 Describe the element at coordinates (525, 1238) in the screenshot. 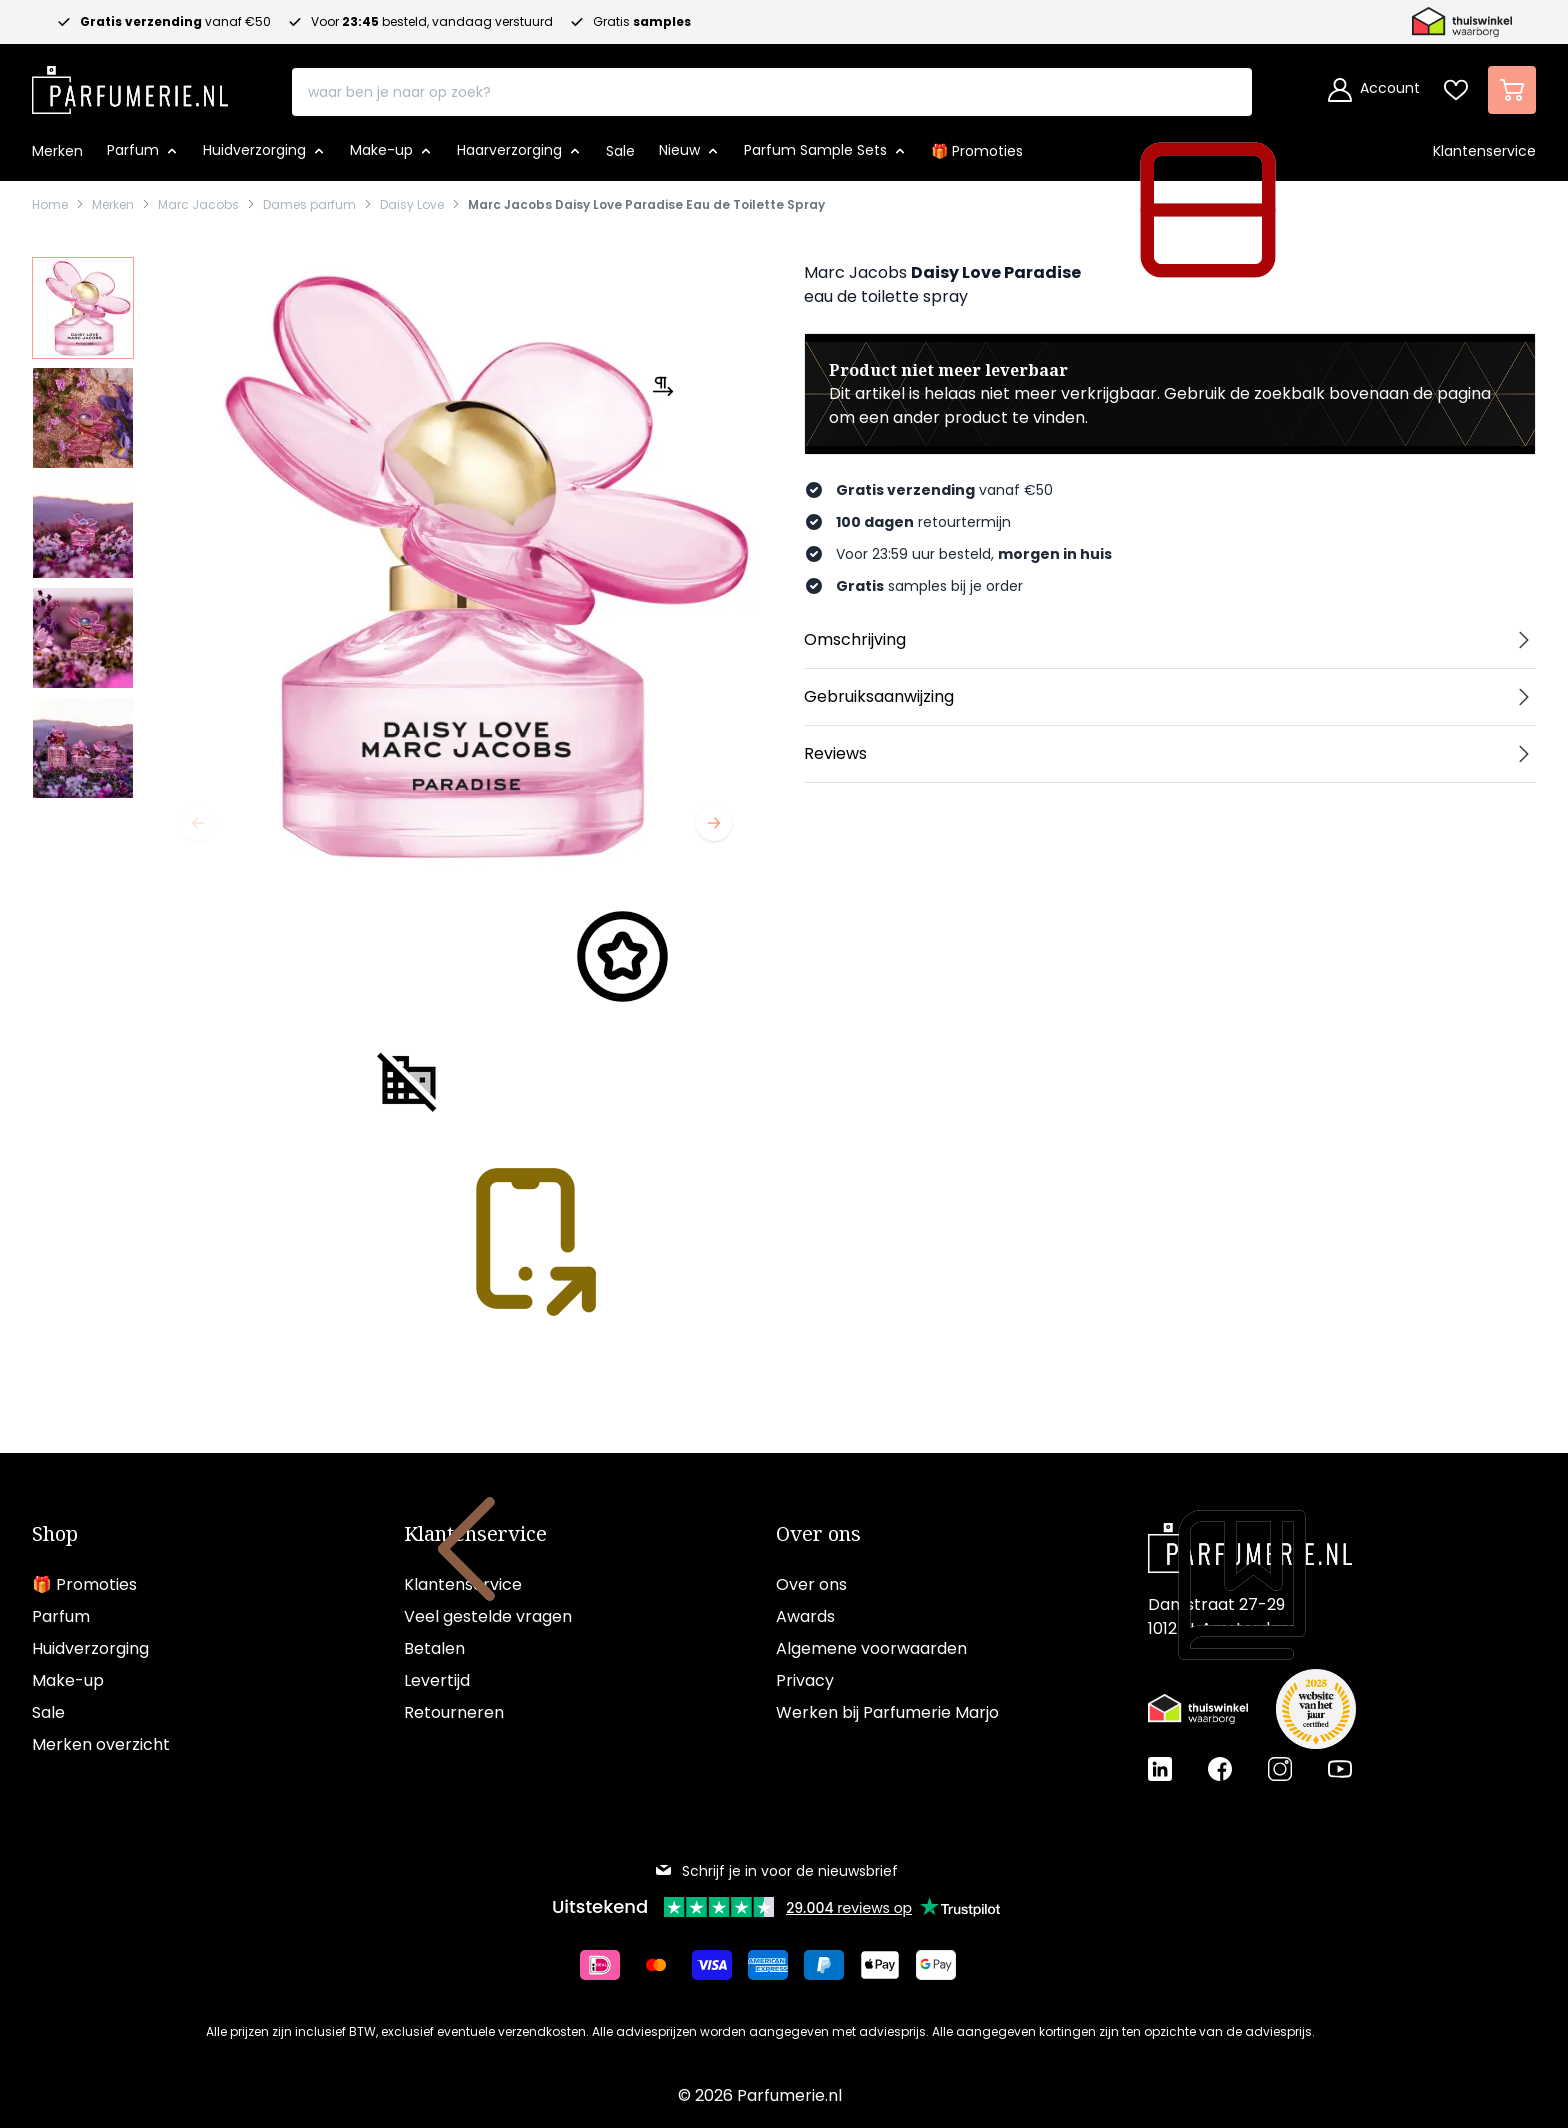

I see `share content from your mobile device` at that location.